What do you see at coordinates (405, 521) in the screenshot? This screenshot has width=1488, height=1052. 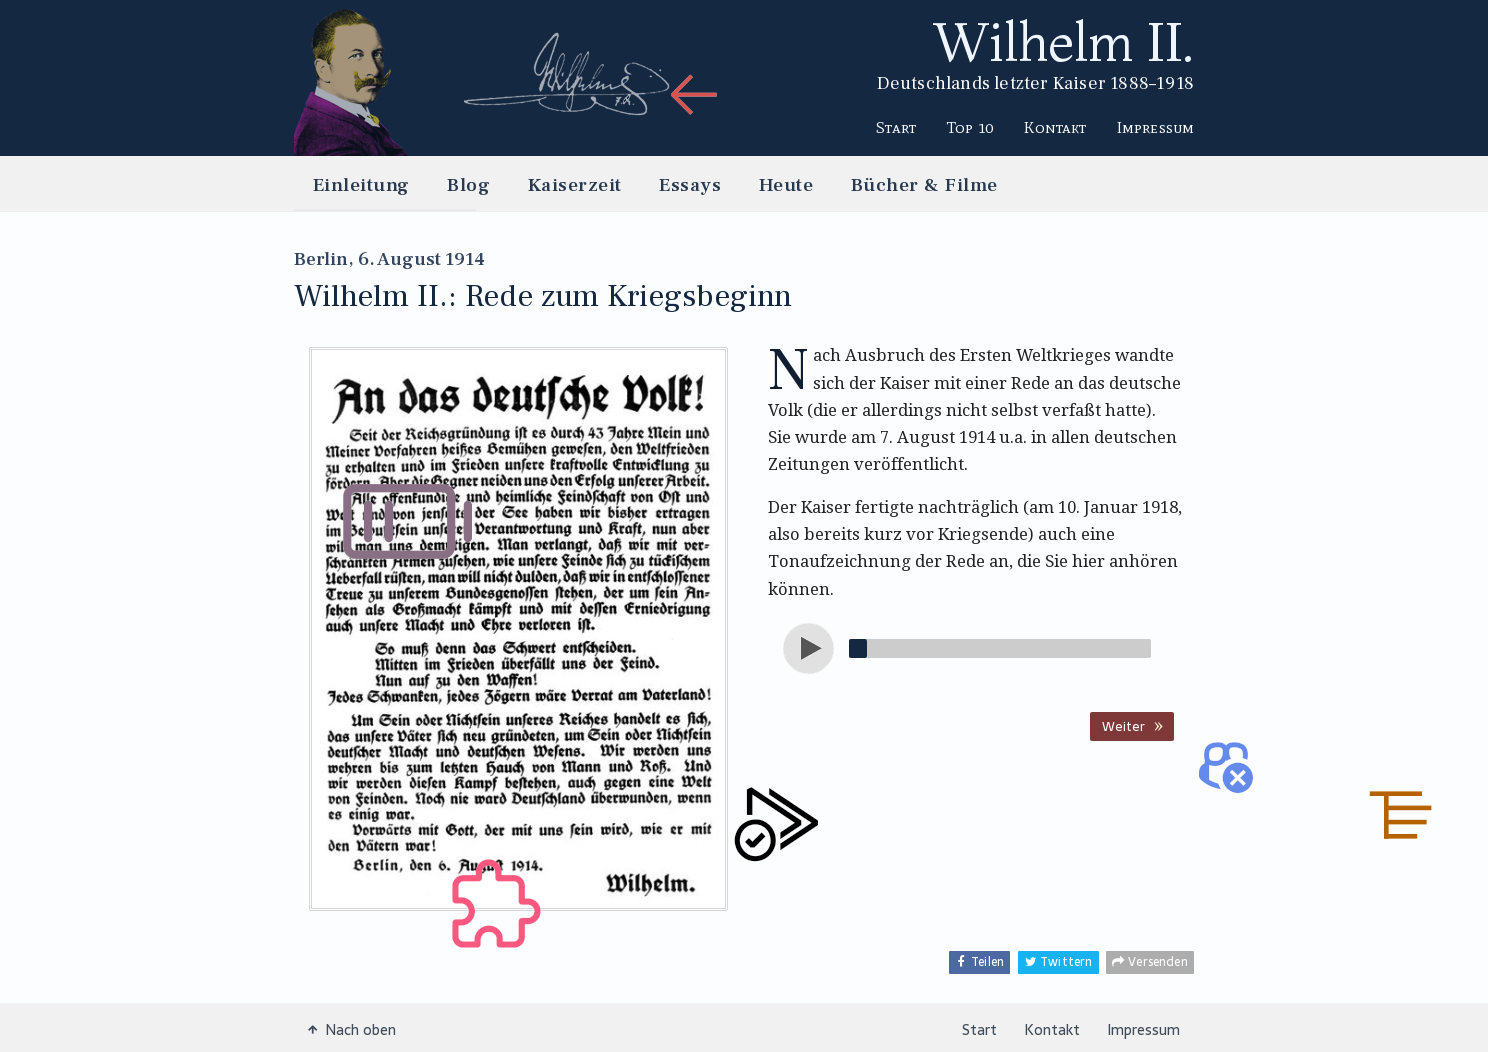 I see `indicates medium battery level` at bounding box center [405, 521].